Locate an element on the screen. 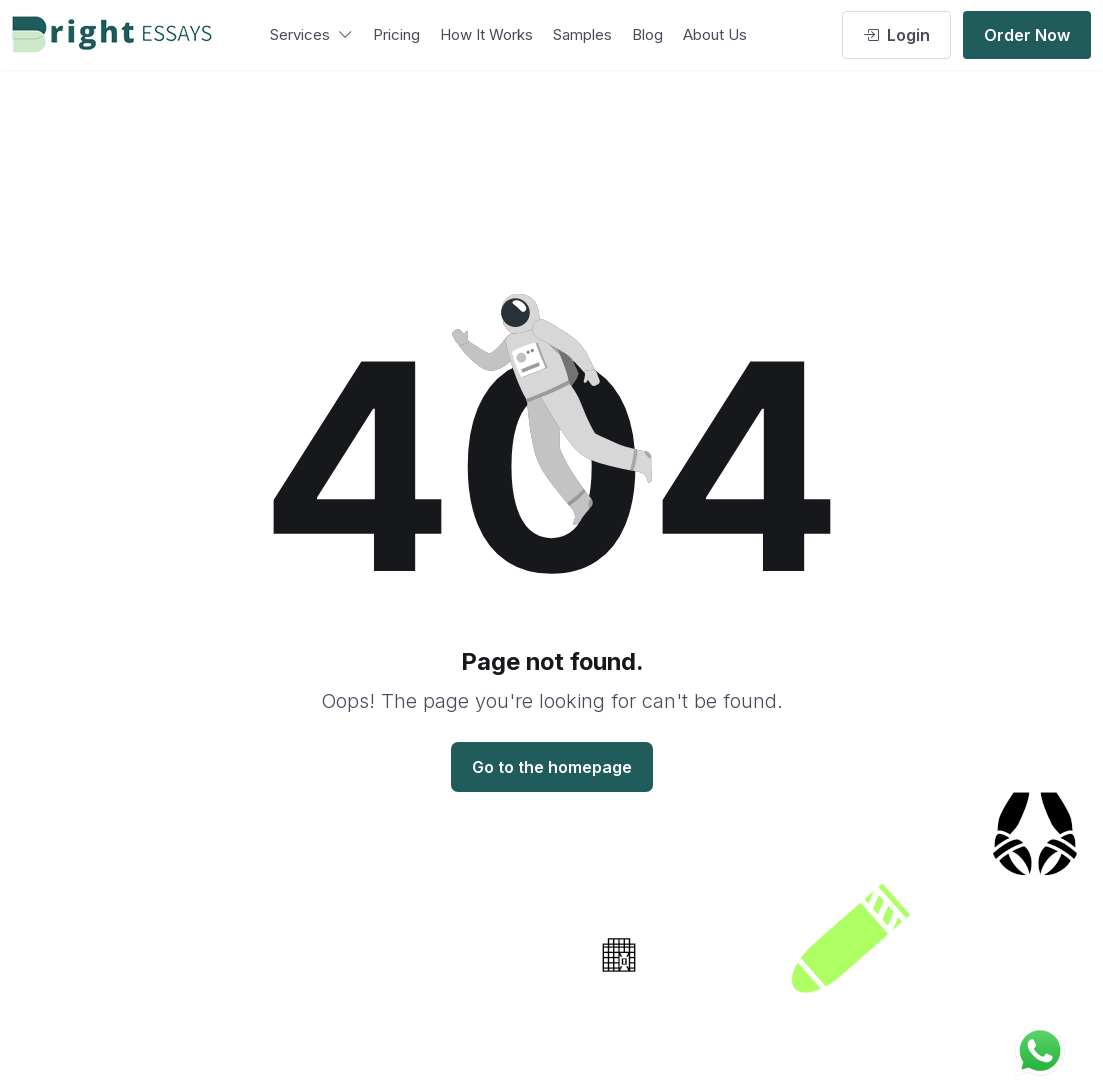 Image resolution: width=1103 pixels, height=1086 pixels. ammunition or weaponry item in a game inventory is located at coordinates (851, 938).